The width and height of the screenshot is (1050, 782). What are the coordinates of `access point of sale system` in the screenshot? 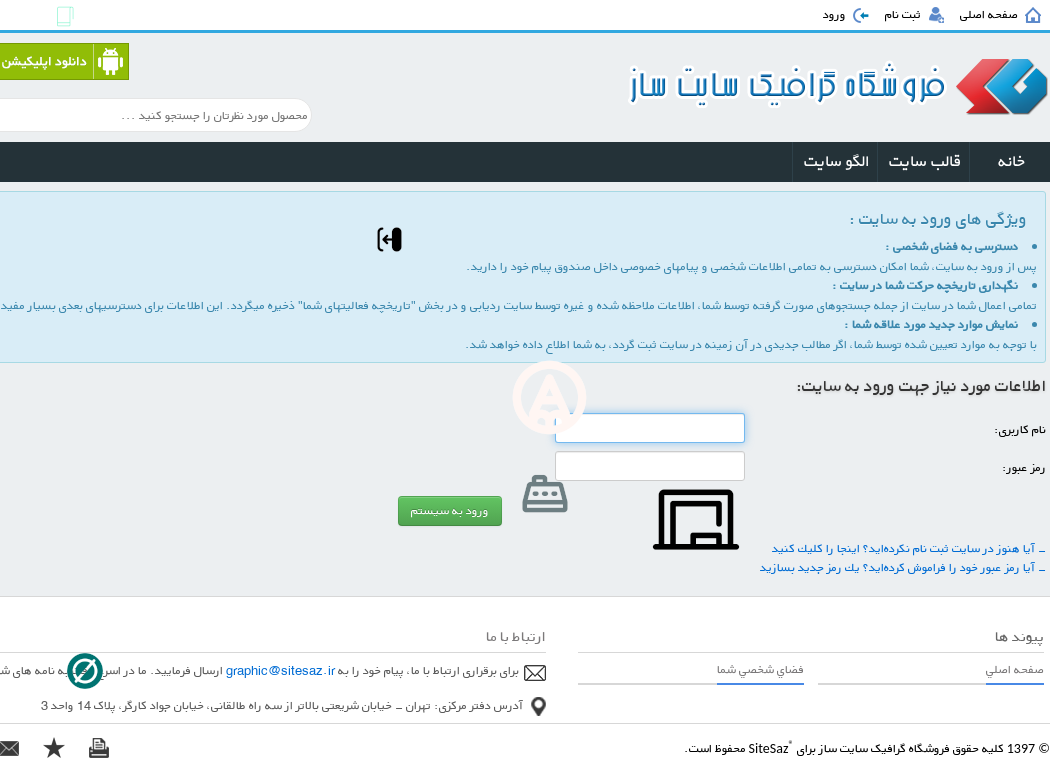 It's located at (545, 496).